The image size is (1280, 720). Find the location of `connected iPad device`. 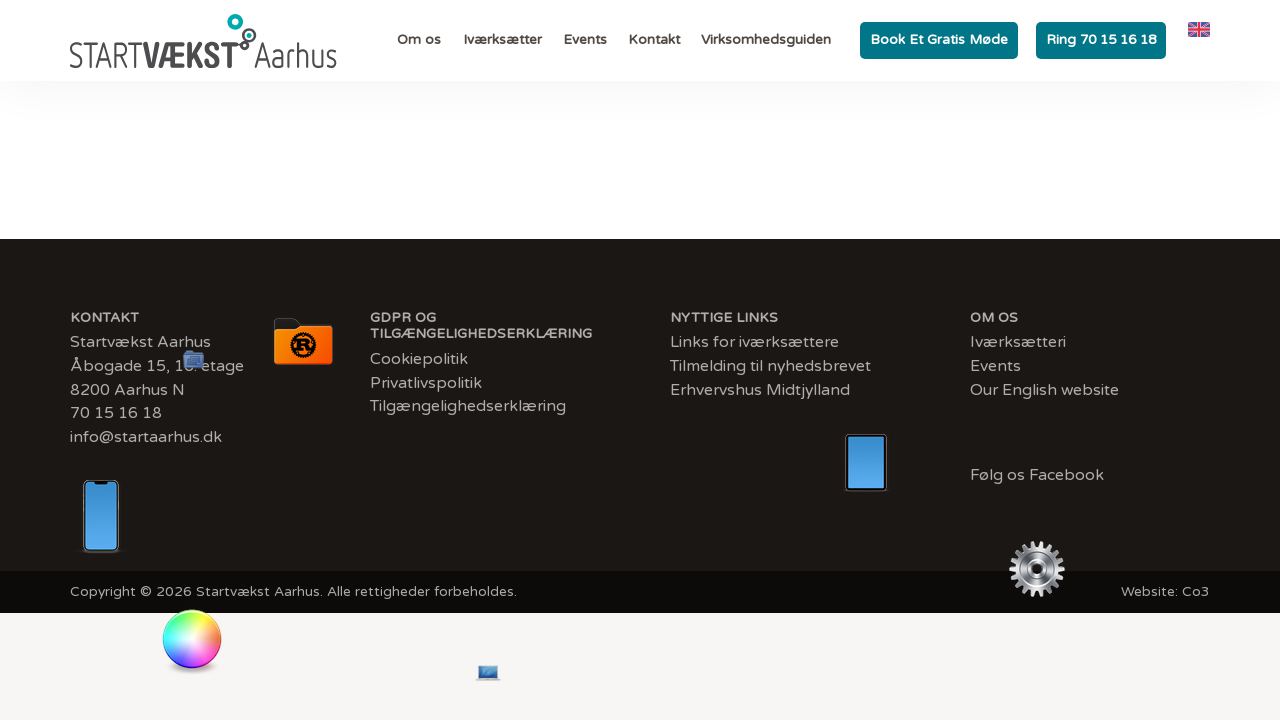

connected iPad device is located at coordinates (866, 463).